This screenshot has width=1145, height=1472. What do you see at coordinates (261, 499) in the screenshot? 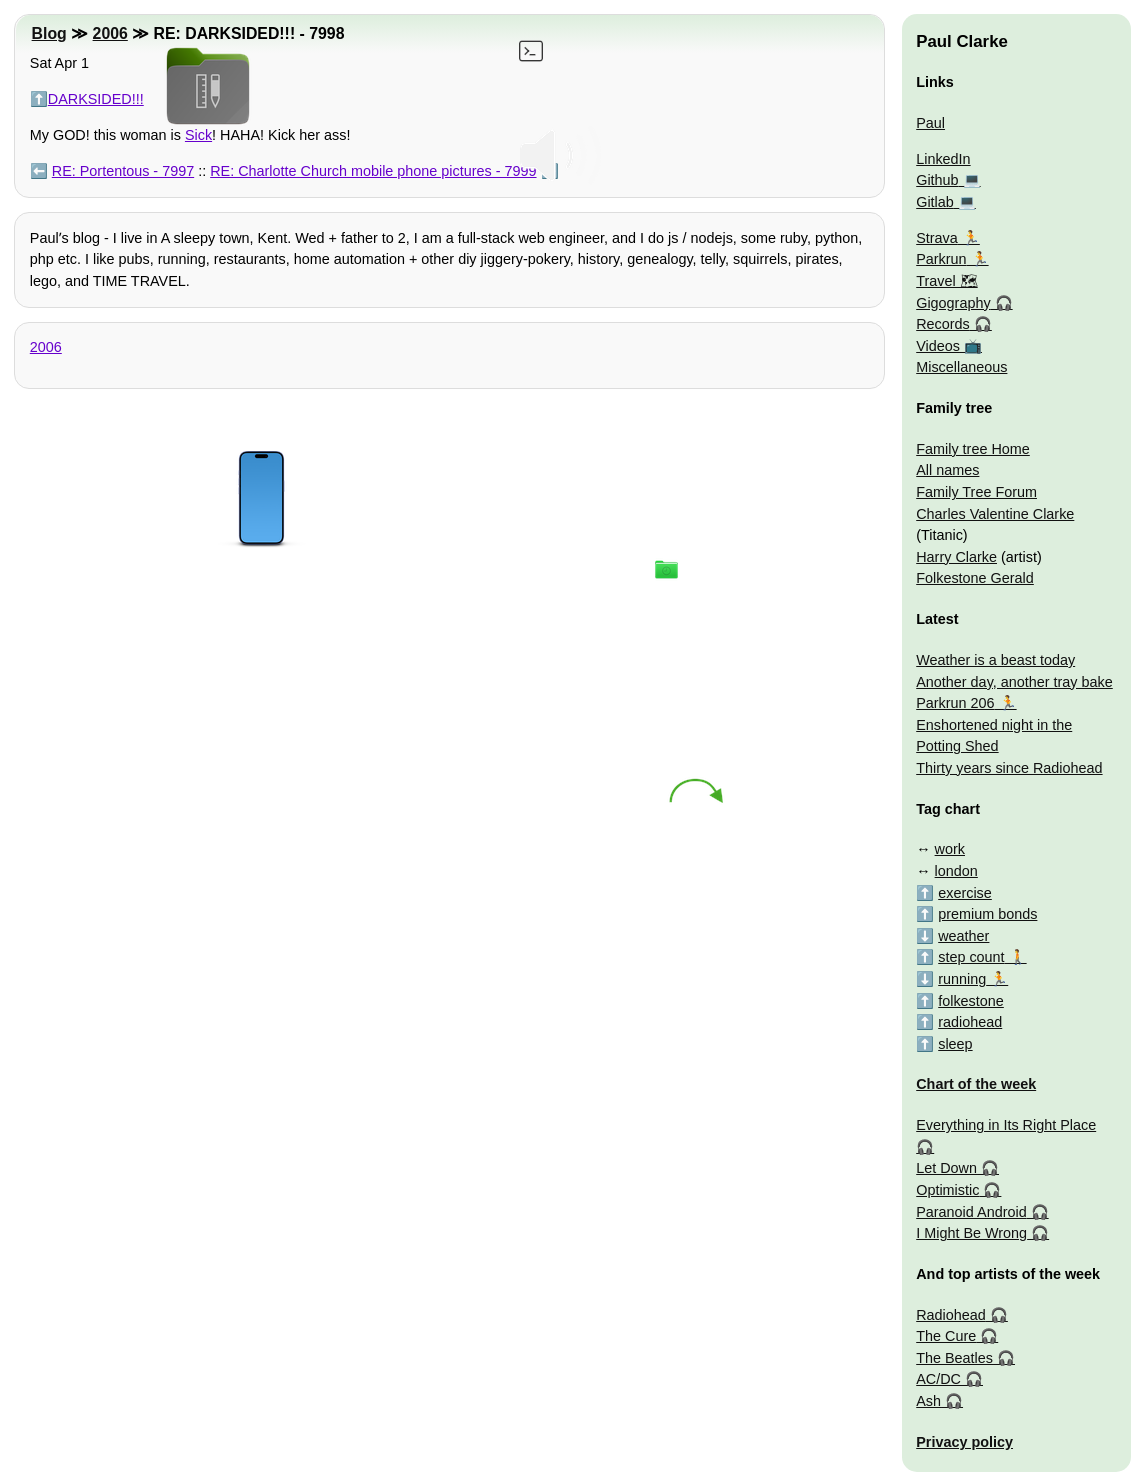
I see `indicates a connected iPhone device` at bounding box center [261, 499].